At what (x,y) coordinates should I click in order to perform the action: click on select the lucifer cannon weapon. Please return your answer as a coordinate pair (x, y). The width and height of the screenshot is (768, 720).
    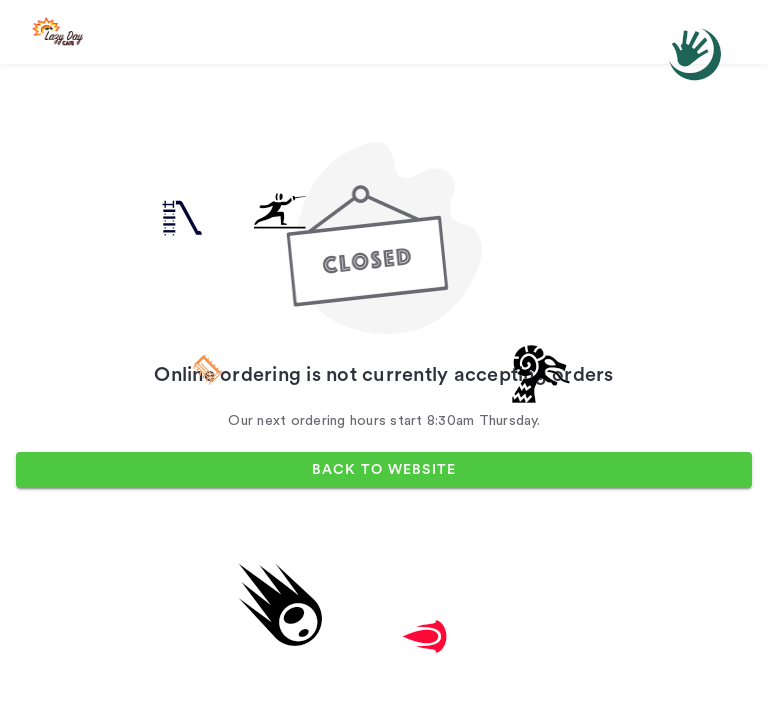
    Looking at the image, I should click on (424, 636).